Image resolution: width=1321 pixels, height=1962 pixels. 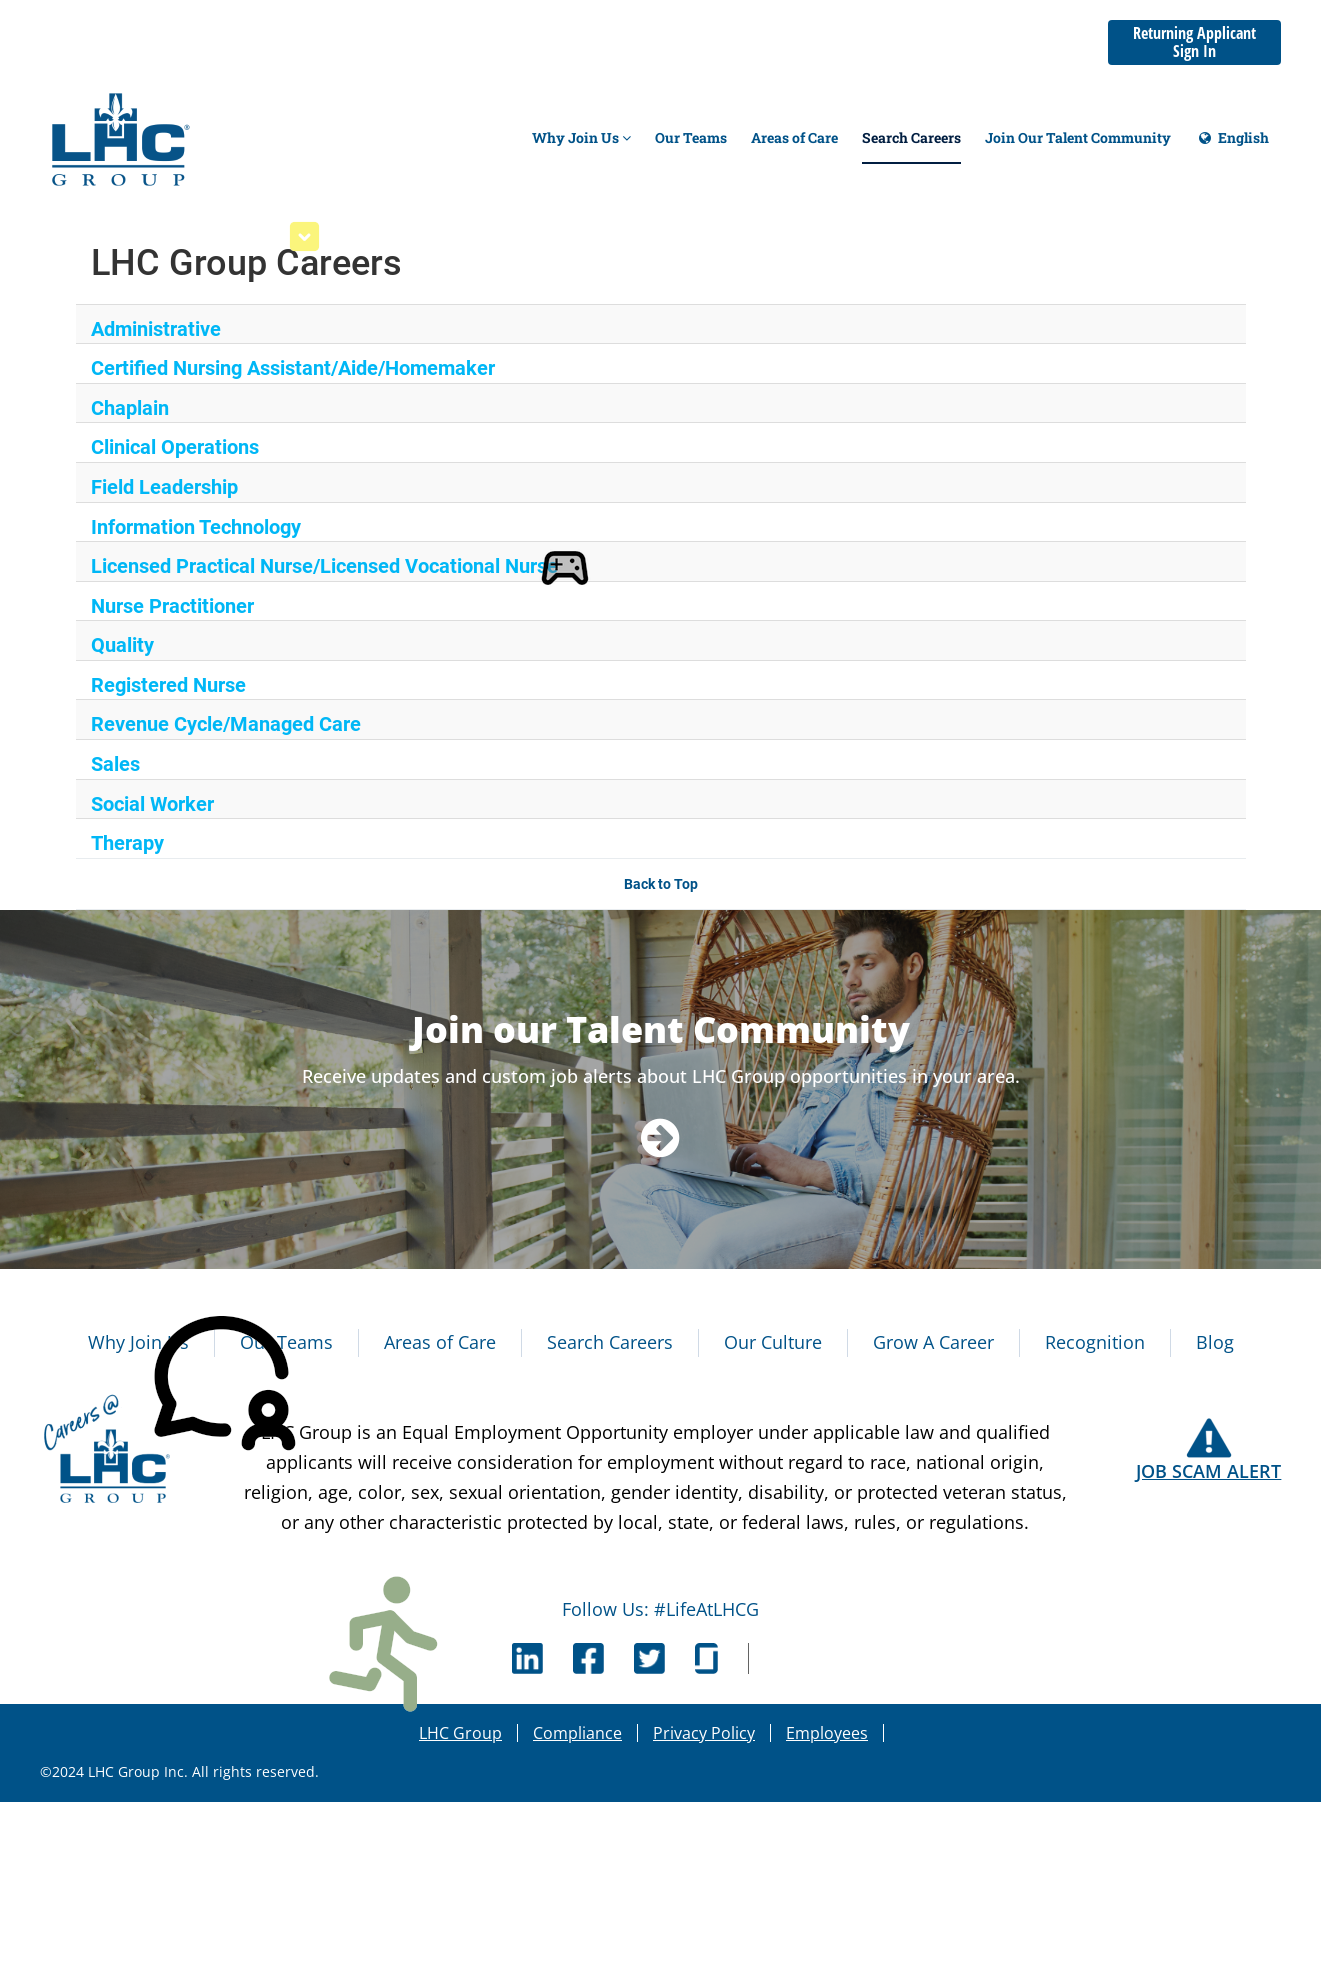 I want to click on view conversation with a specific contact, so click(x=221, y=1376).